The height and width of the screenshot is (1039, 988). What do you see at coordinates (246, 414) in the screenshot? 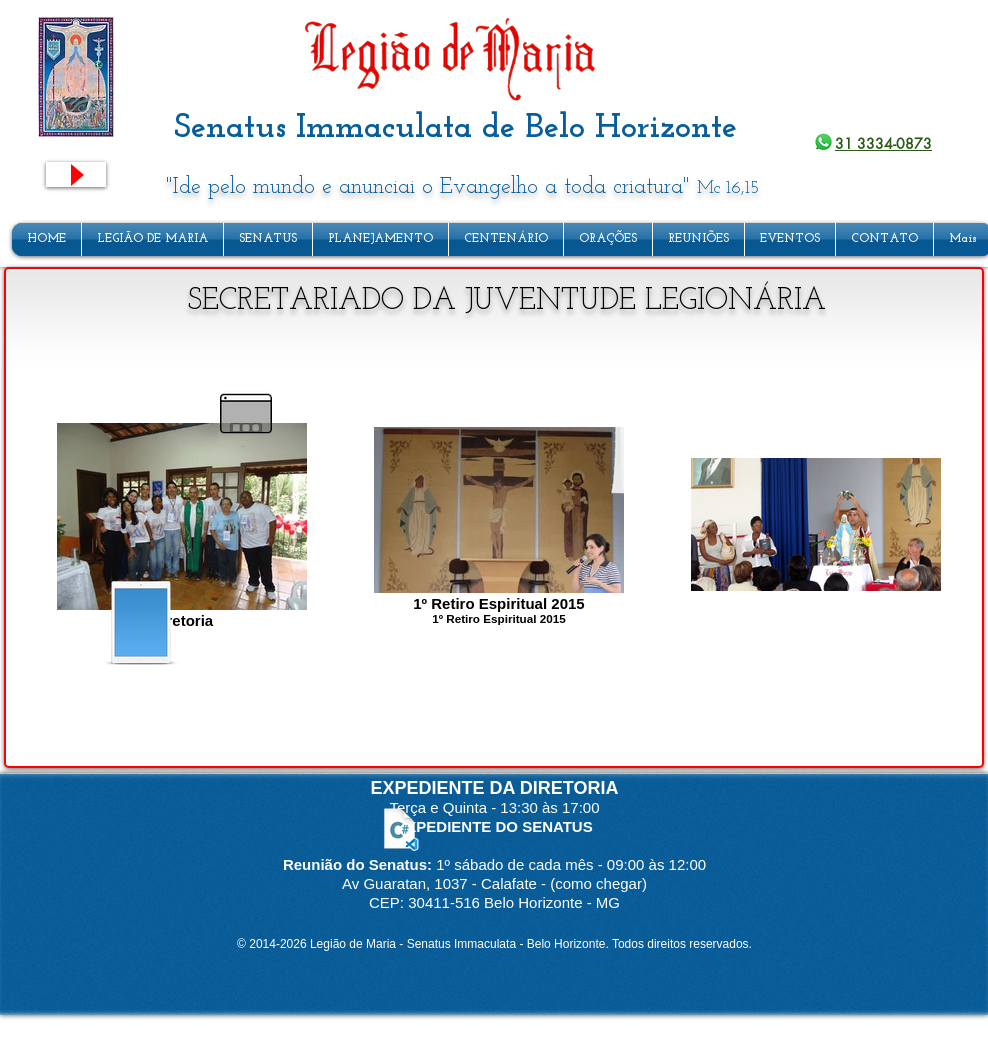
I see `access desktop folder in sidebar` at bounding box center [246, 414].